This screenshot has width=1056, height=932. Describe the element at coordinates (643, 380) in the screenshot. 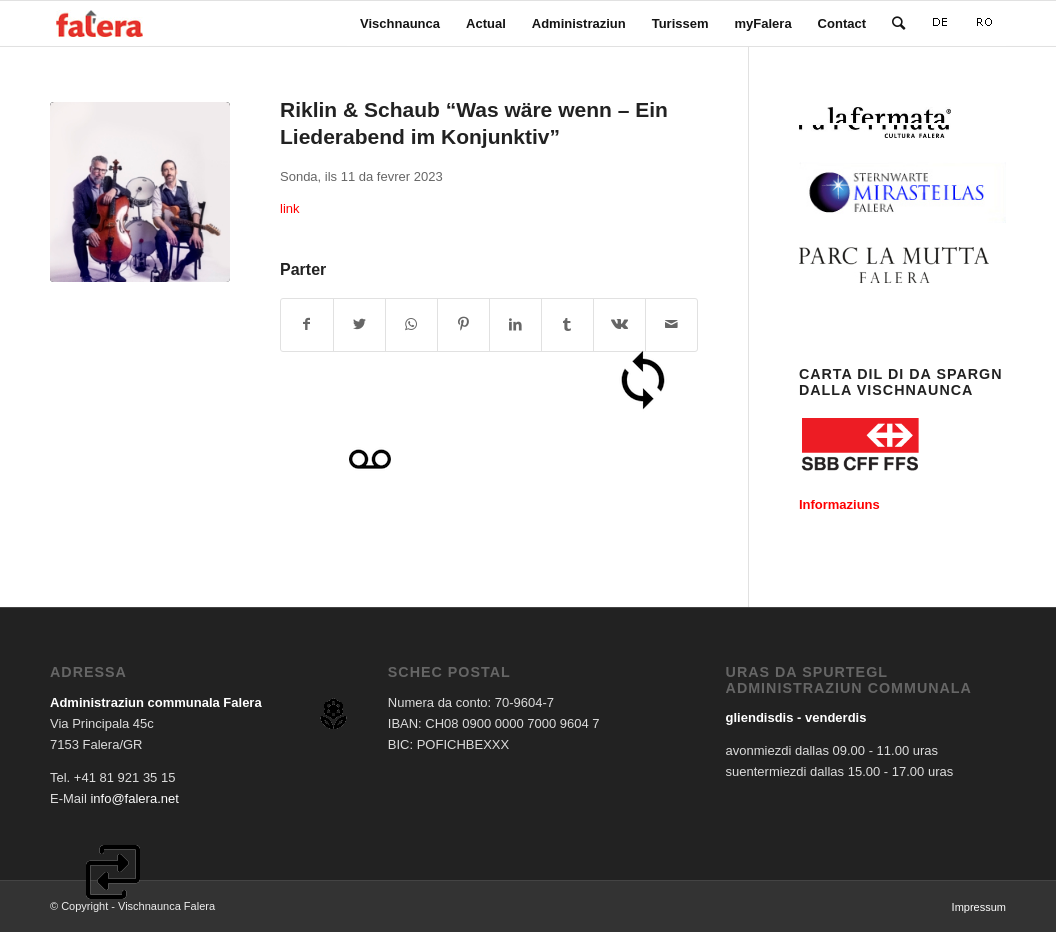

I see `sync data with cloud or server` at that location.